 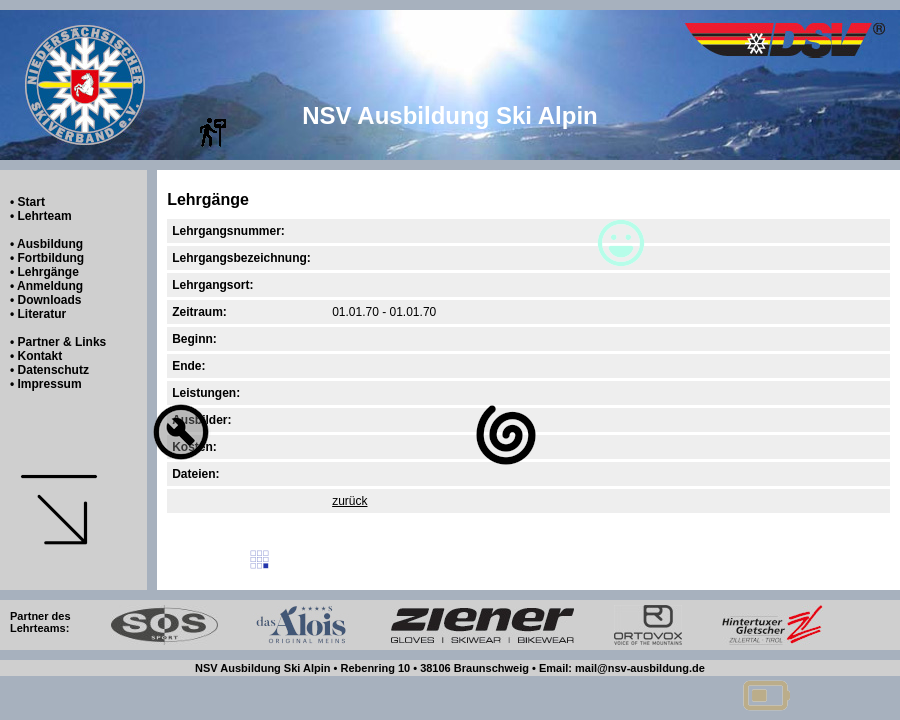 I want to click on büromöbelexperte brand logo, so click(x=259, y=559).